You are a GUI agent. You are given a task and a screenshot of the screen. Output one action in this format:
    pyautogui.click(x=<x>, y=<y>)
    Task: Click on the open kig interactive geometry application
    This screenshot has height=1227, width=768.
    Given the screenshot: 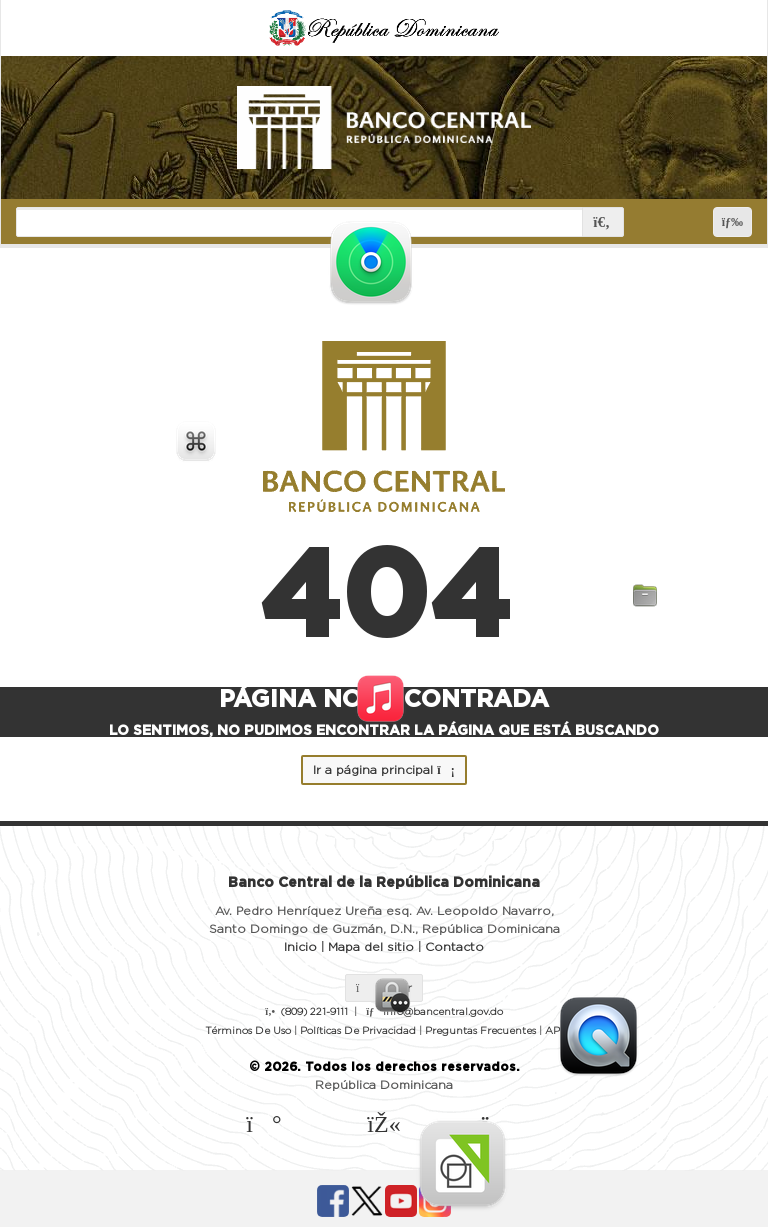 What is the action you would take?
    pyautogui.click(x=462, y=1163)
    